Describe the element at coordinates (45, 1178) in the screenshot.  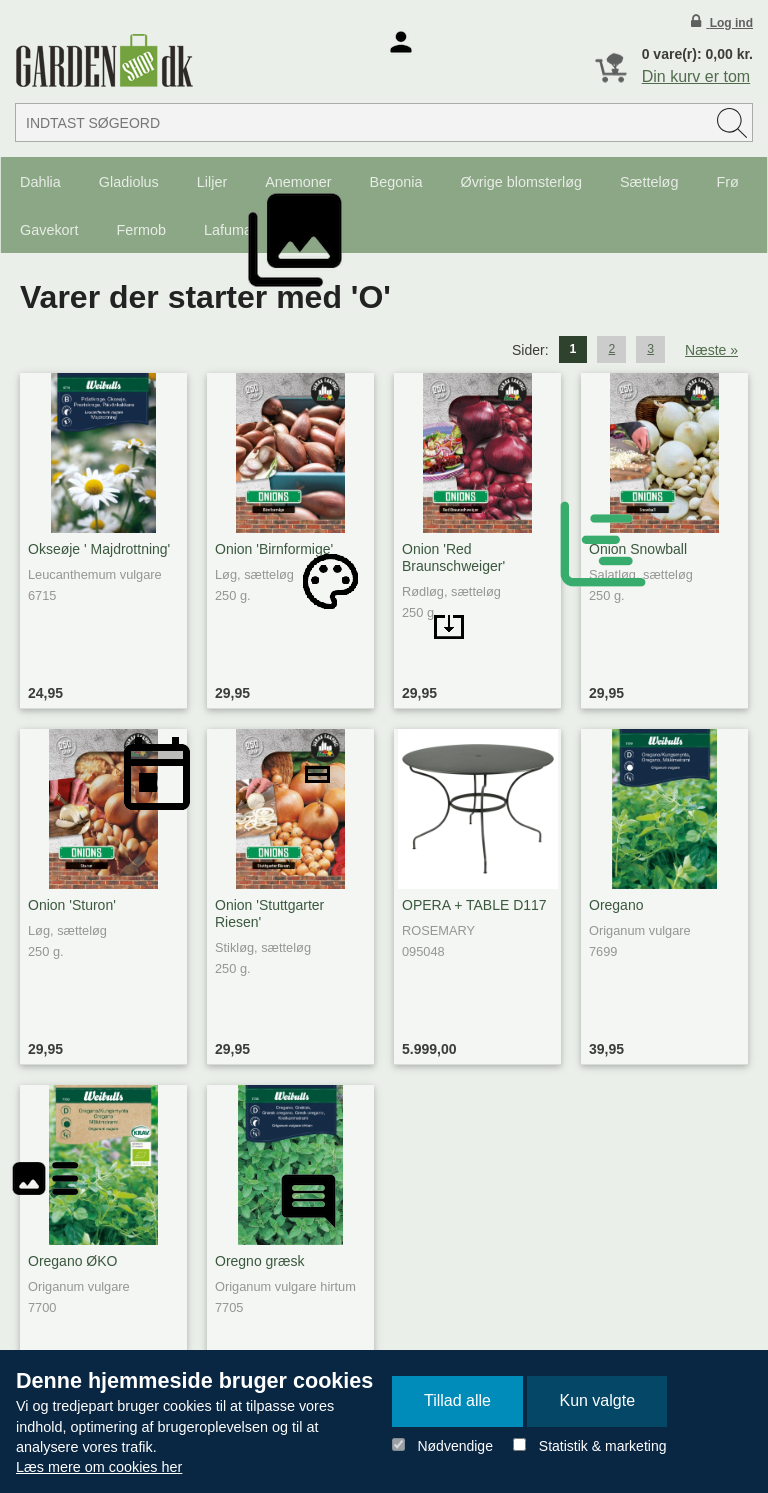
I see `view media with text description` at that location.